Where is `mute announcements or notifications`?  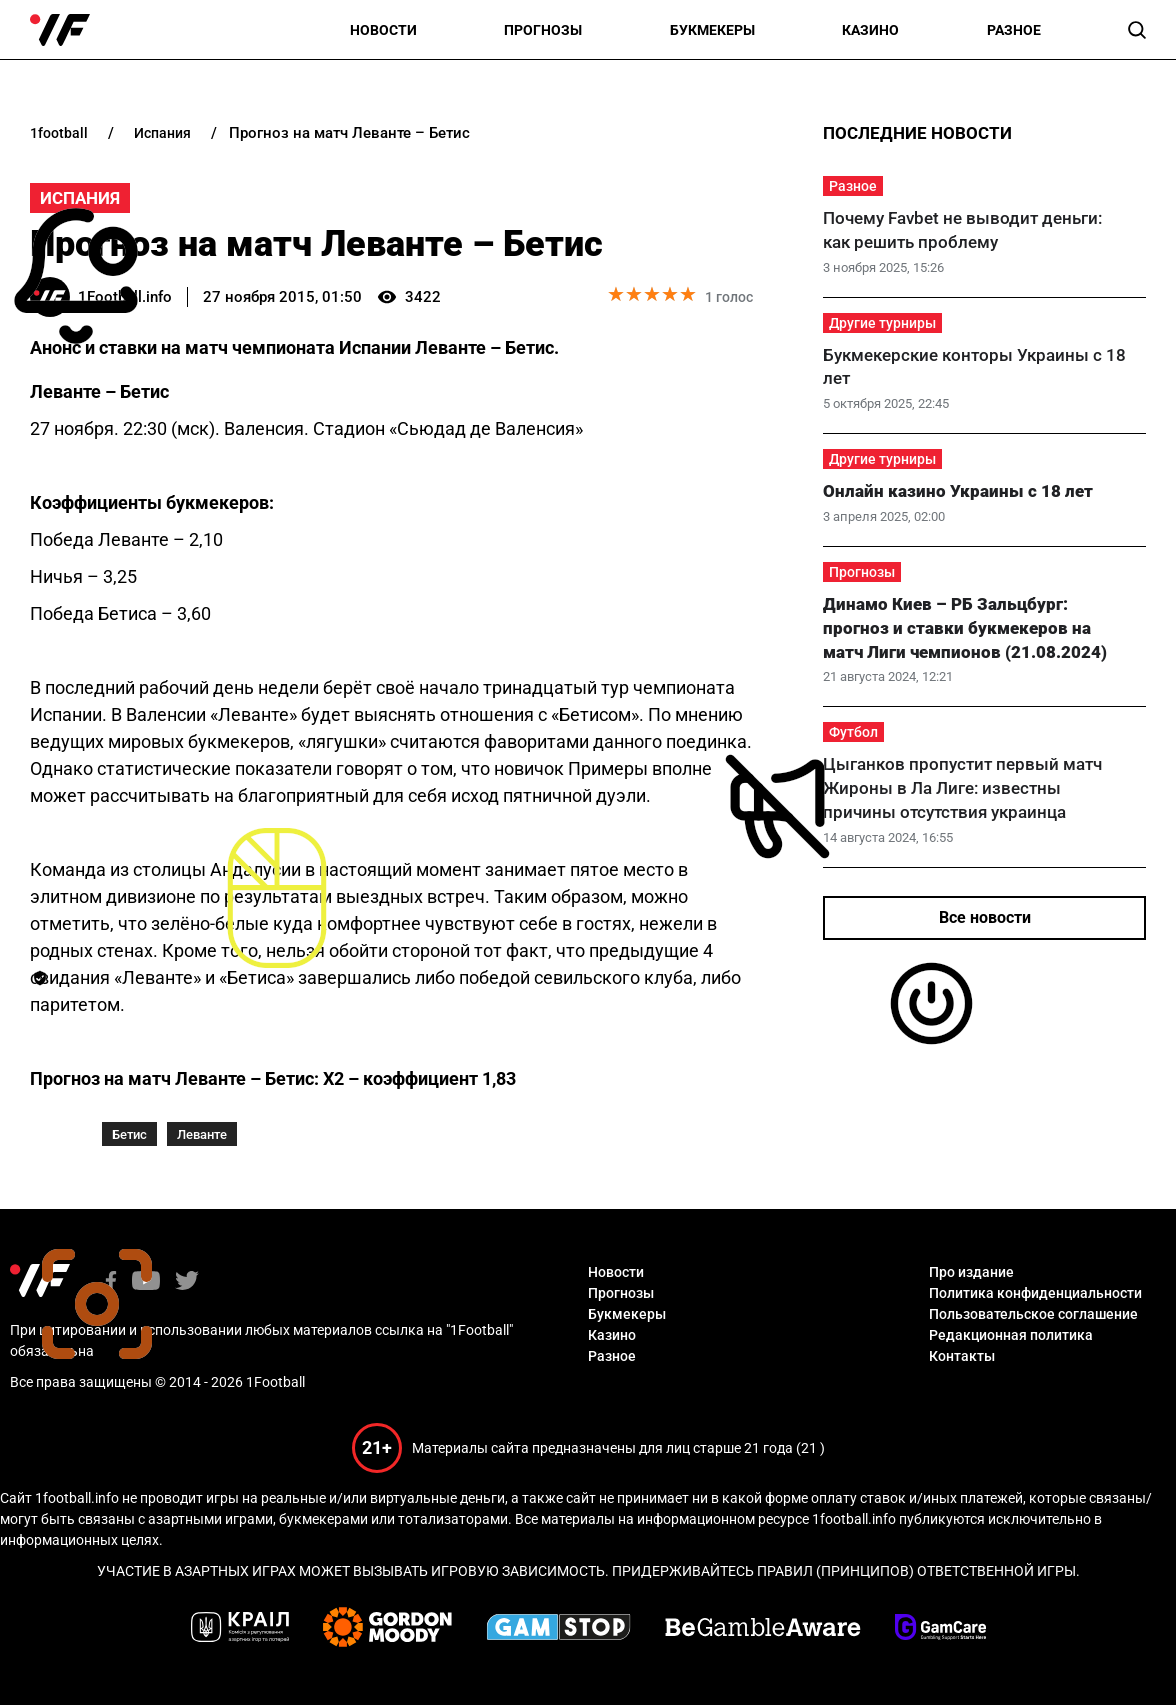
mute announcements or notifications is located at coordinates (777, 806).